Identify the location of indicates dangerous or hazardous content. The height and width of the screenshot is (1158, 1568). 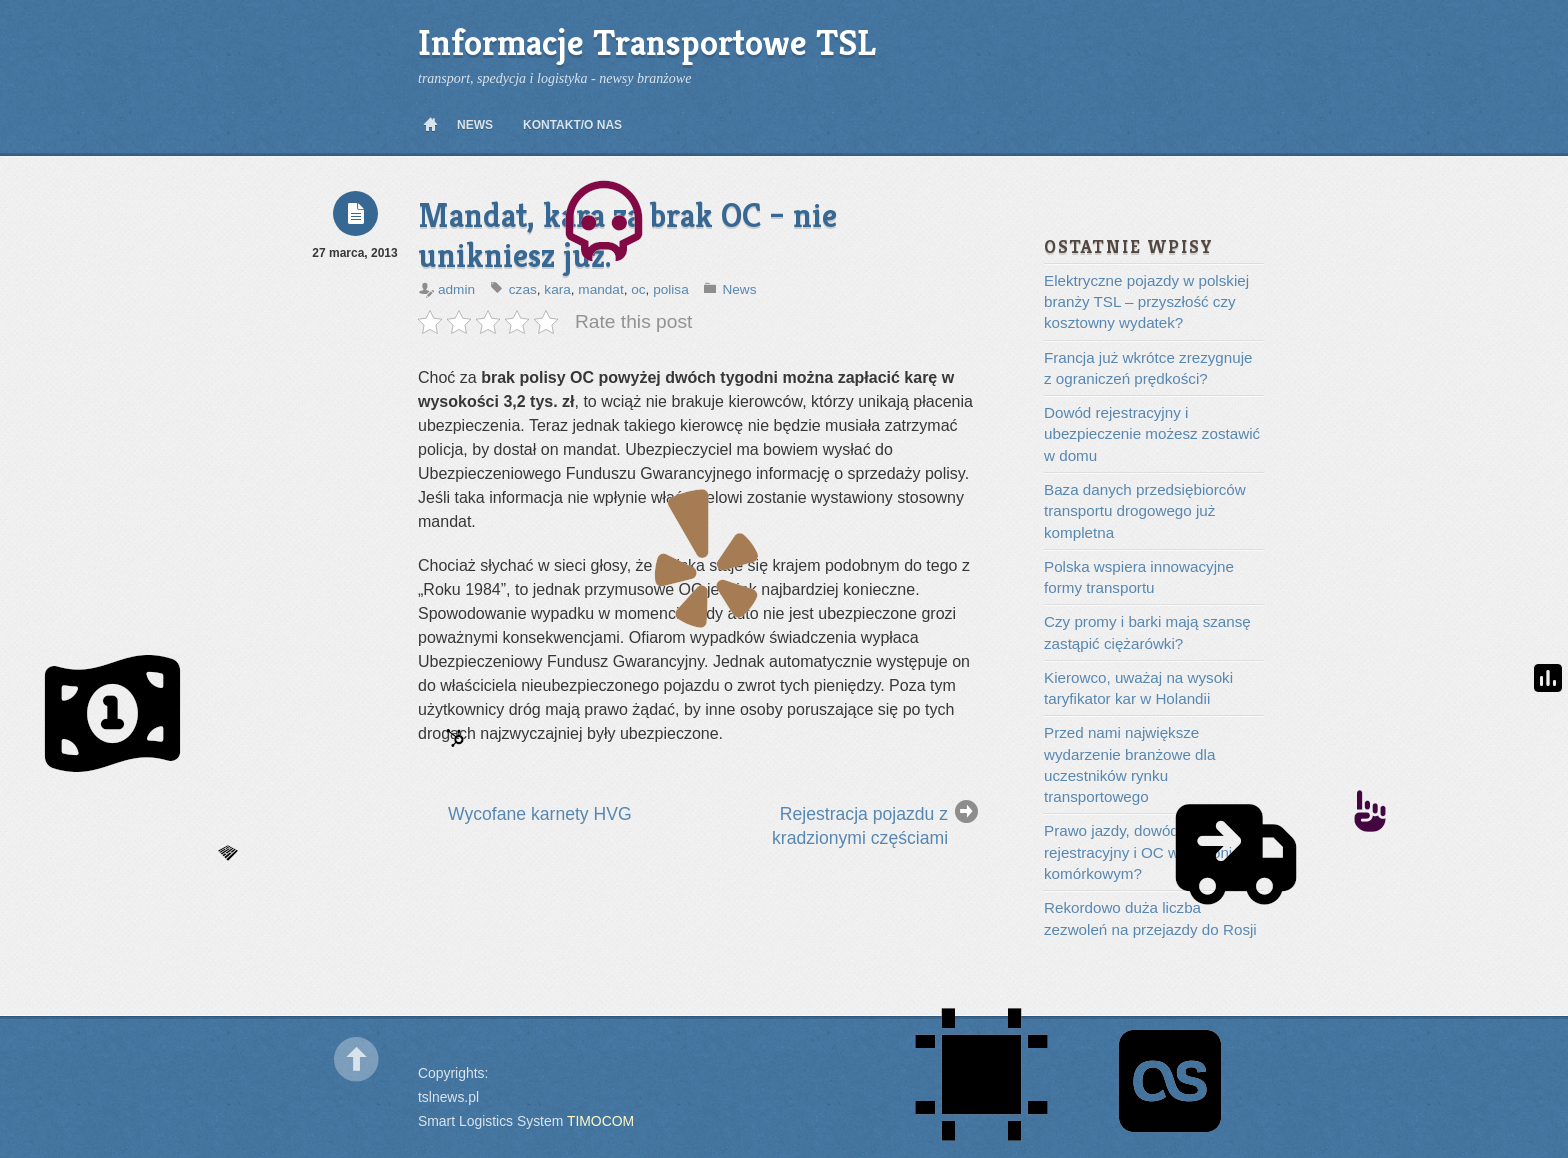
(604, 219).